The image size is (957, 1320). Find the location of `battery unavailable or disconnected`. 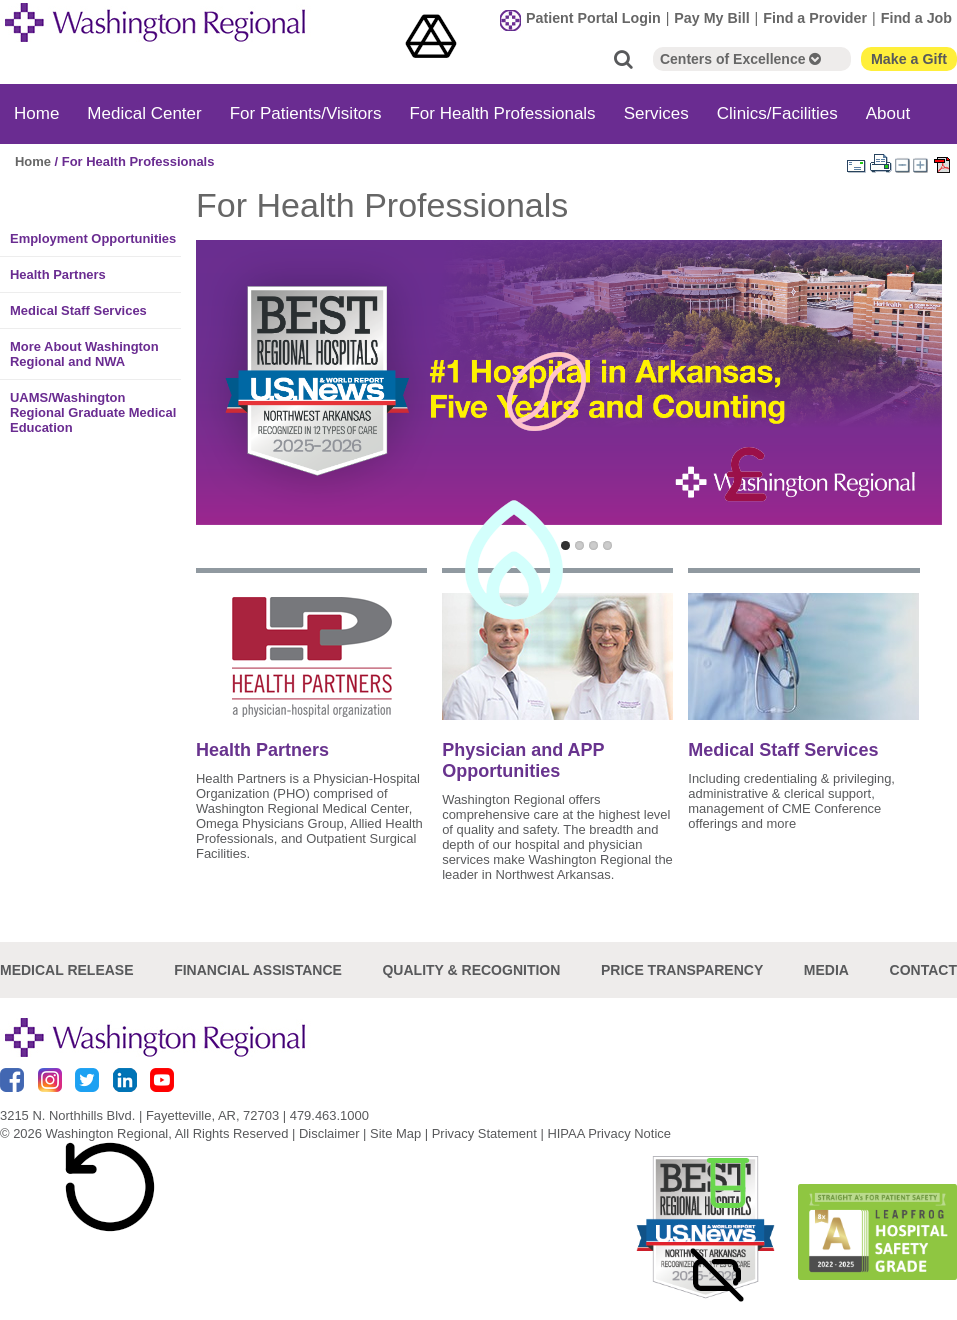

battery unavailable or disconnected is located at coordinates (717, 1275).